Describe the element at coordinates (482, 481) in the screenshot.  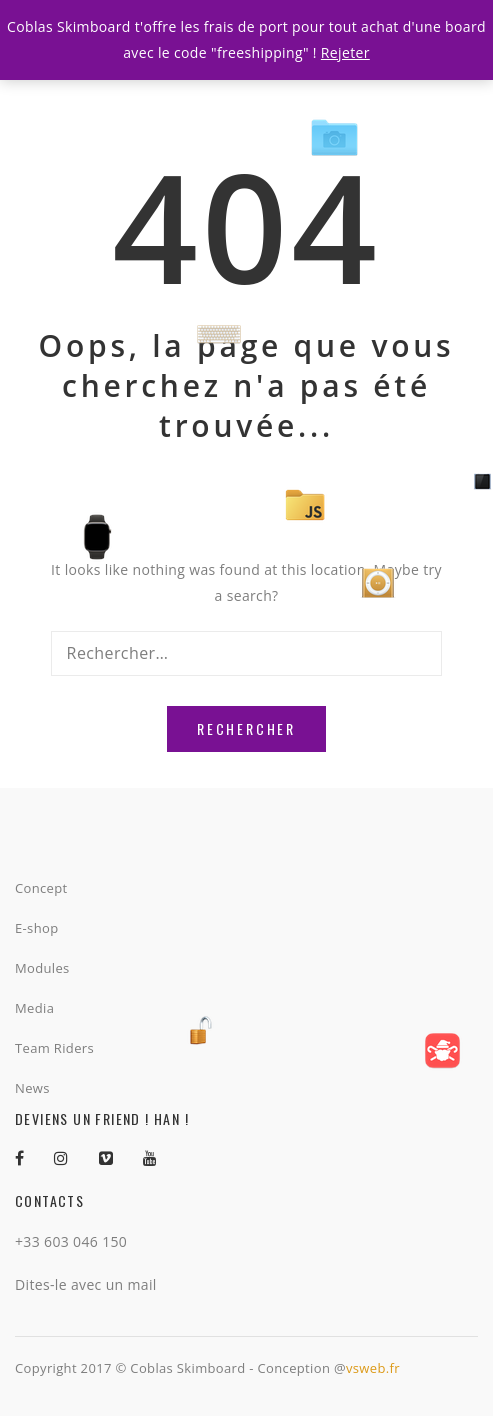
I see `iPod nano device connected` at that location.